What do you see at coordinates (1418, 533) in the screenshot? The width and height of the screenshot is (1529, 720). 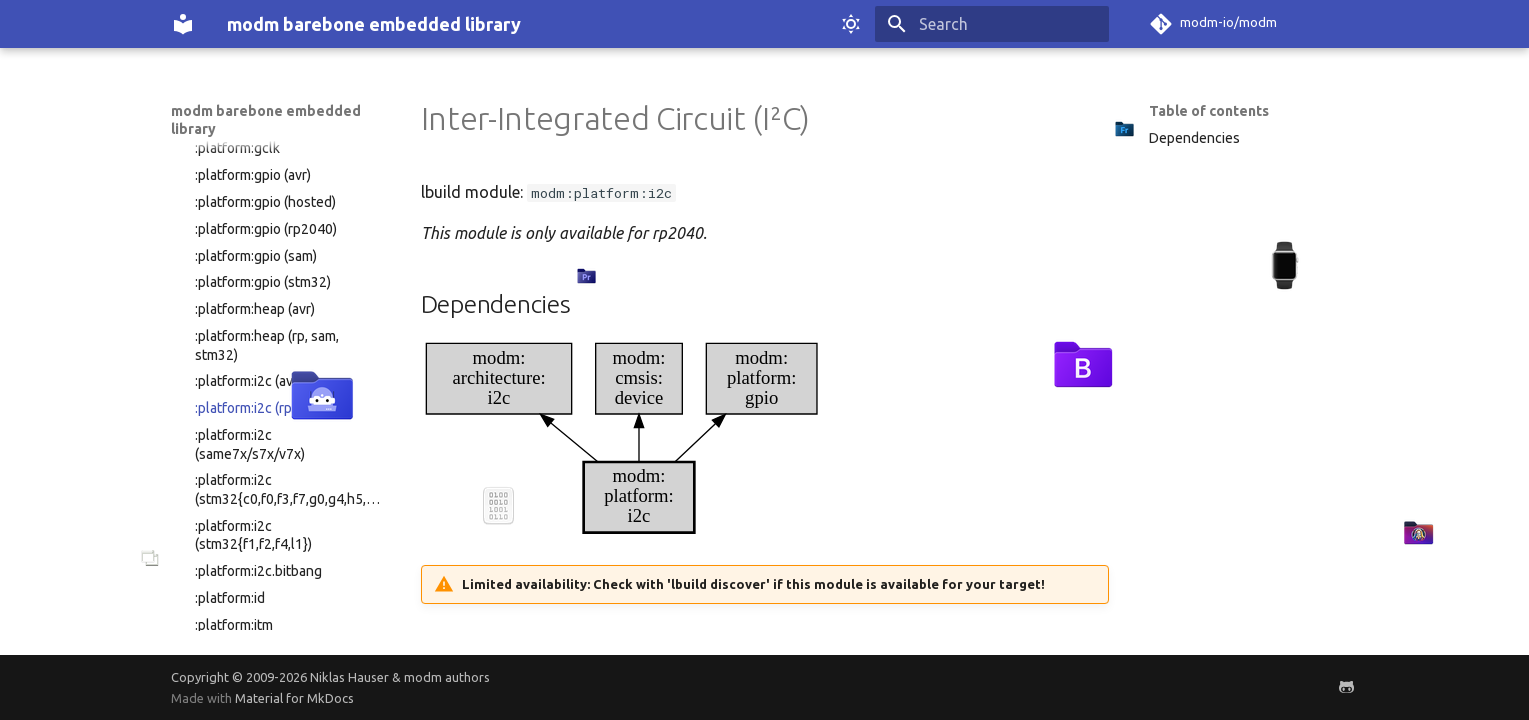 I see `open Leonardo.ai project folder` at bounding box center [1418, 533].